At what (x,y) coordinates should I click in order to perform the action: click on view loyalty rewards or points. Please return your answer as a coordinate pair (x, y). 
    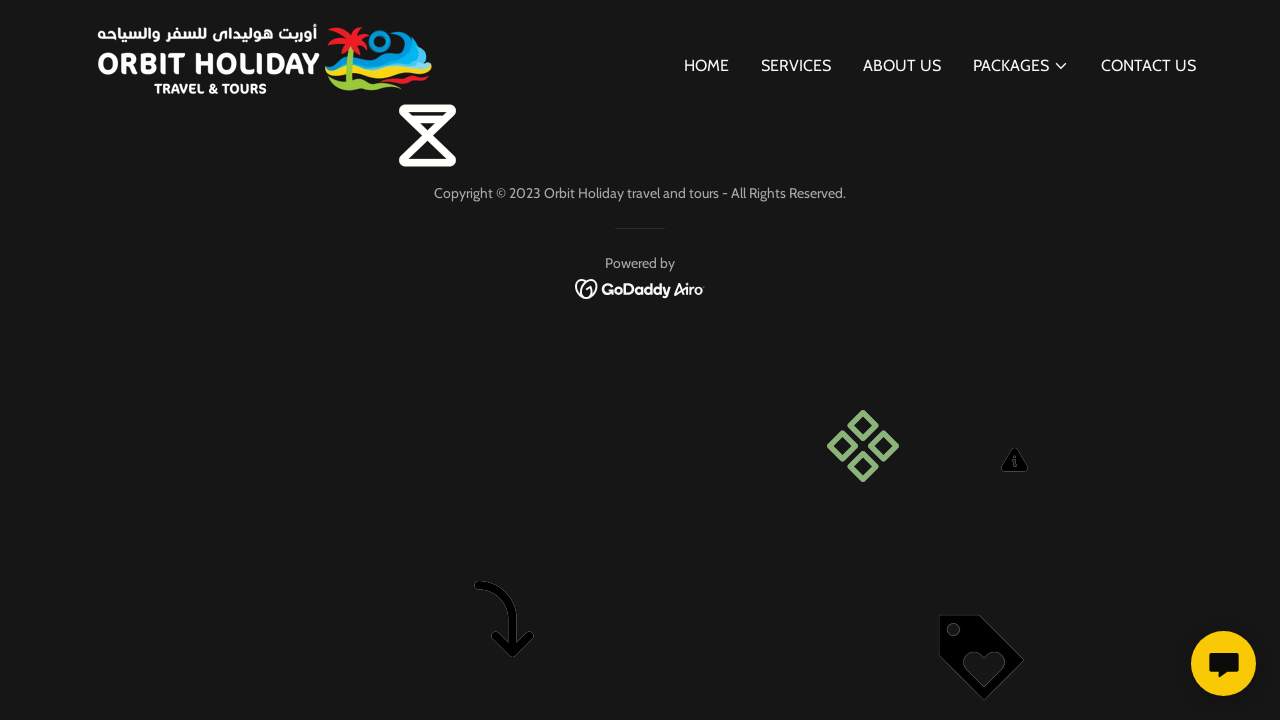
    Looking at the image, I should click on (980, 656).